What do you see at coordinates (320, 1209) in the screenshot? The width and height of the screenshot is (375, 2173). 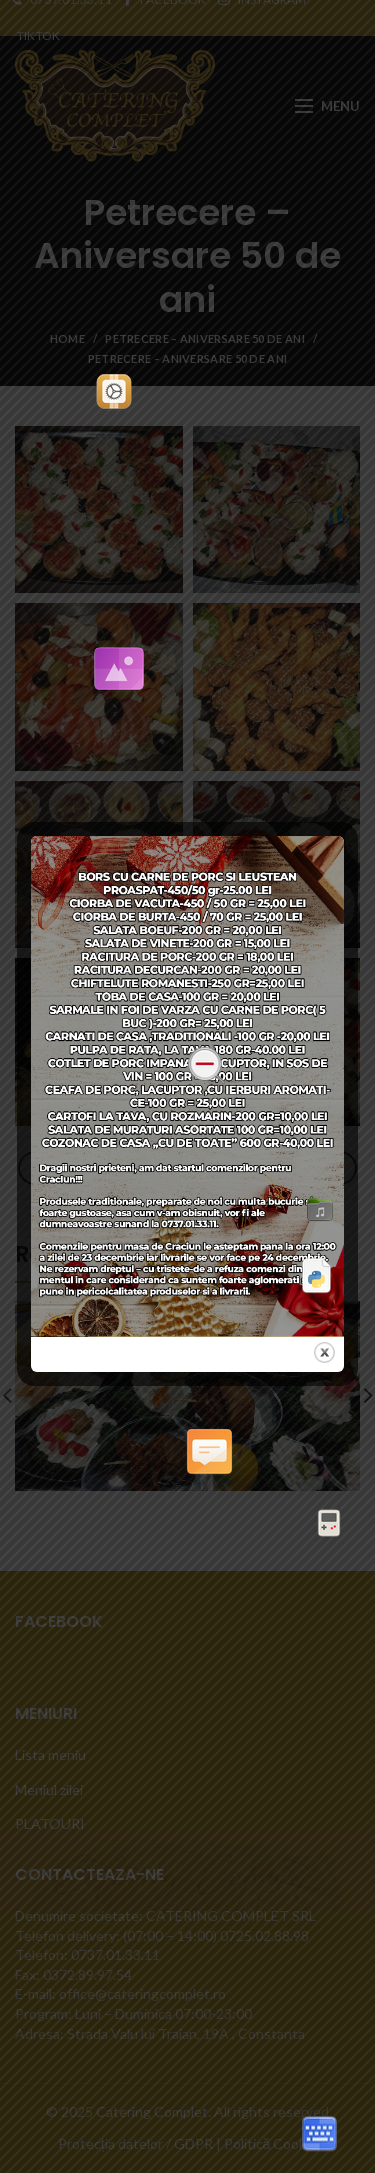 I see `open your music folder` at bounding box center [320, 1209].